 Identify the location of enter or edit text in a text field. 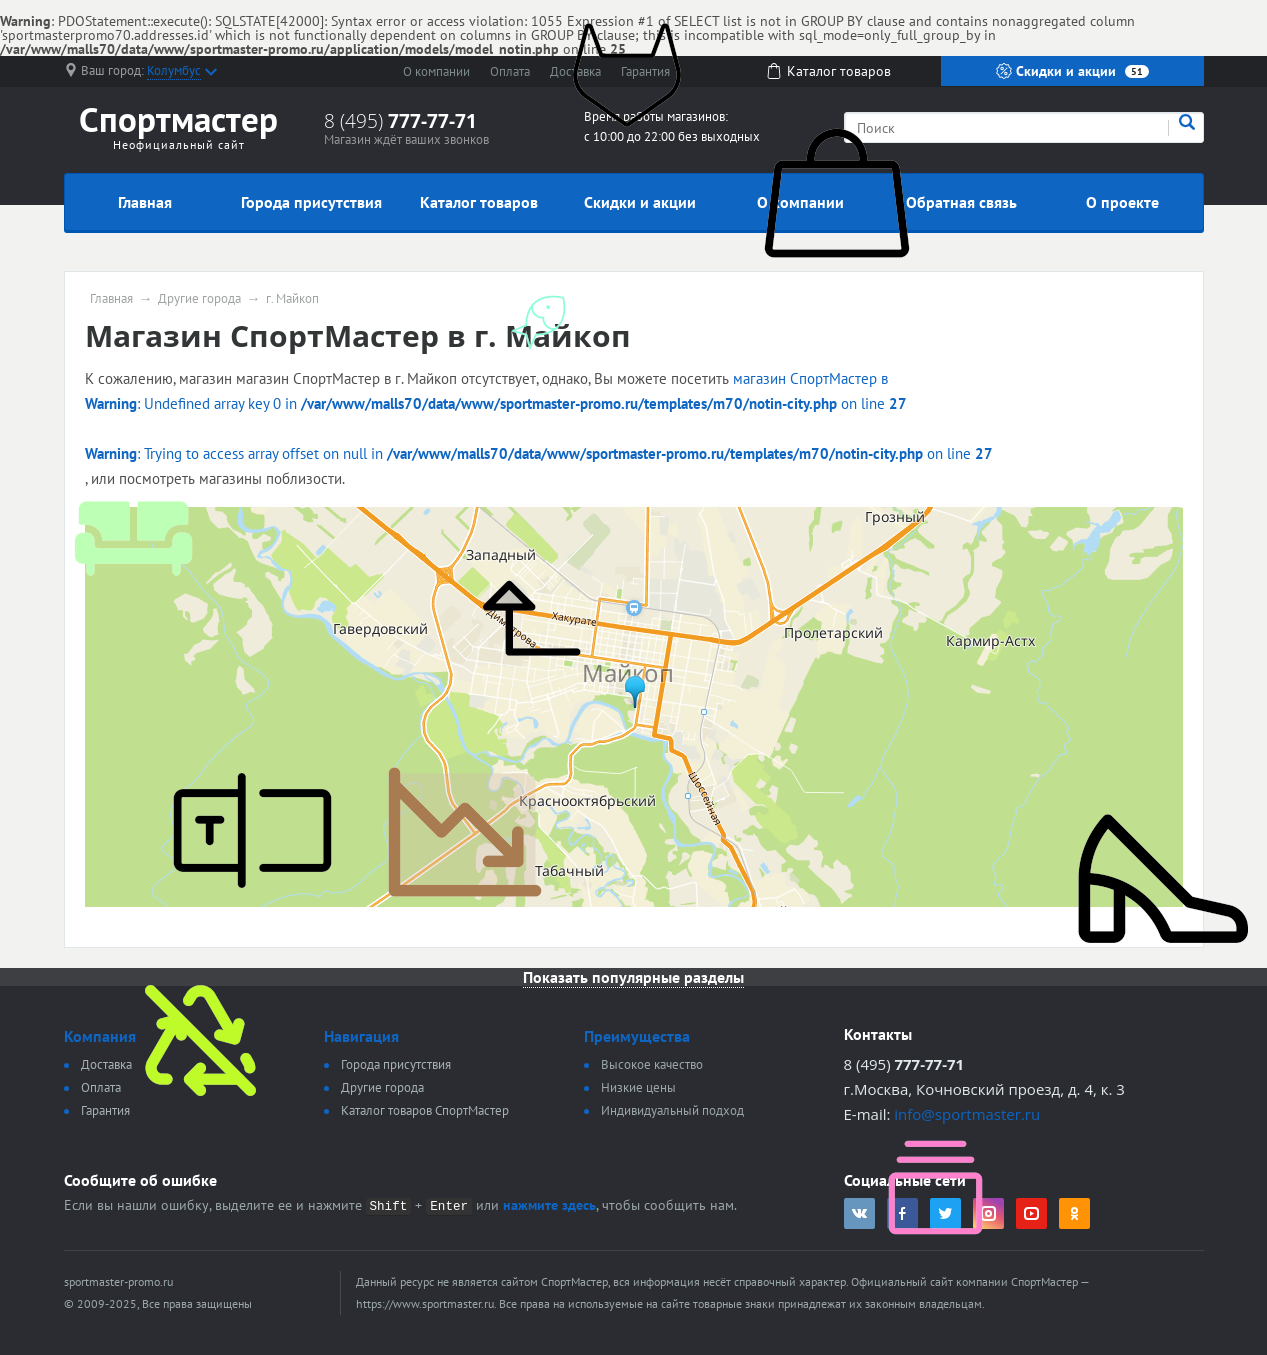
(252, 830).